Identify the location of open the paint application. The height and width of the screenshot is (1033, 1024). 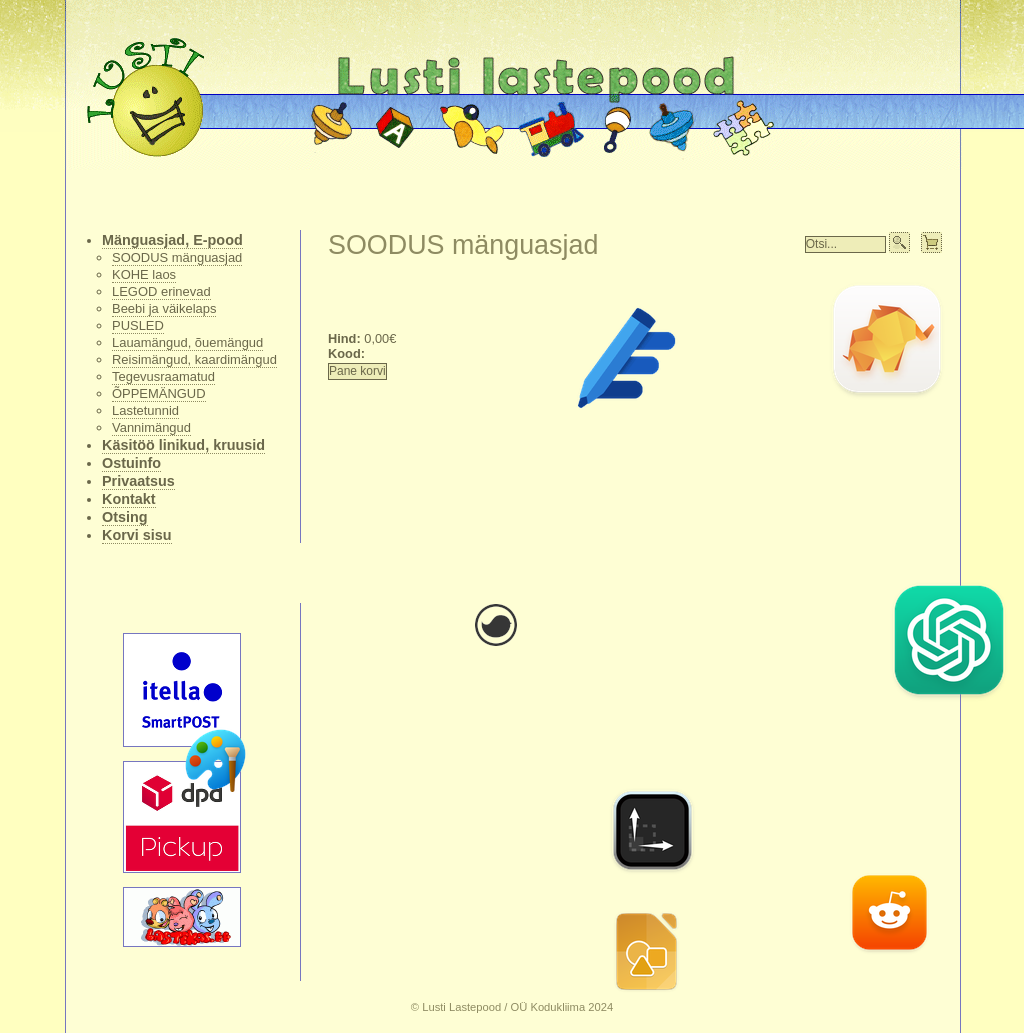
(215, 759).